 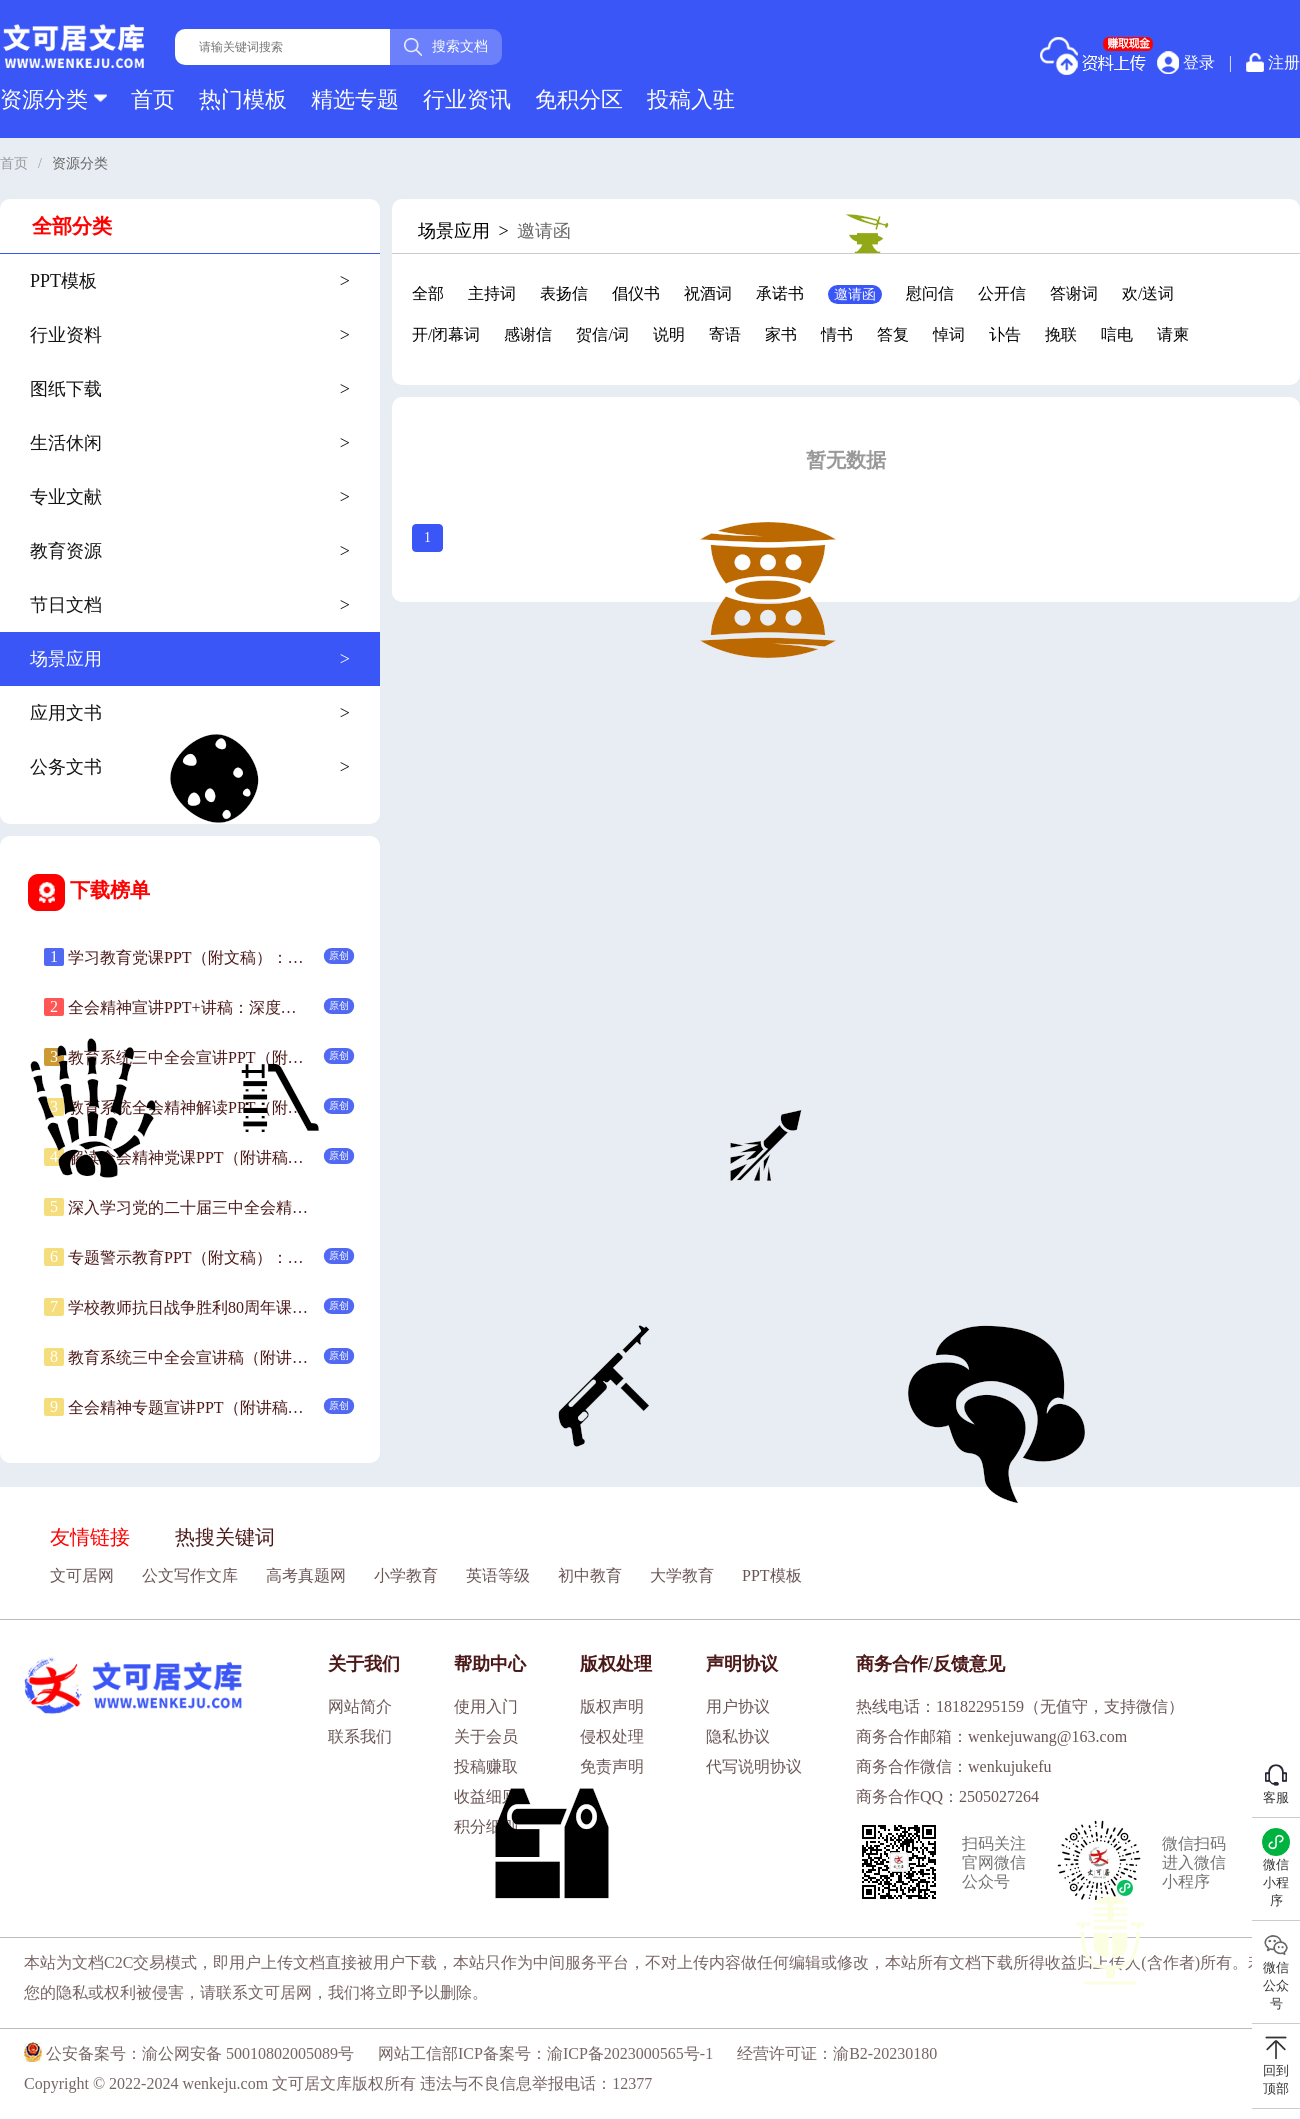 What do you see at coordinates (768, 590) in the screenshot?
I see `abstract hourglass or time-based game mechanic` at bounding box center [768, 590].